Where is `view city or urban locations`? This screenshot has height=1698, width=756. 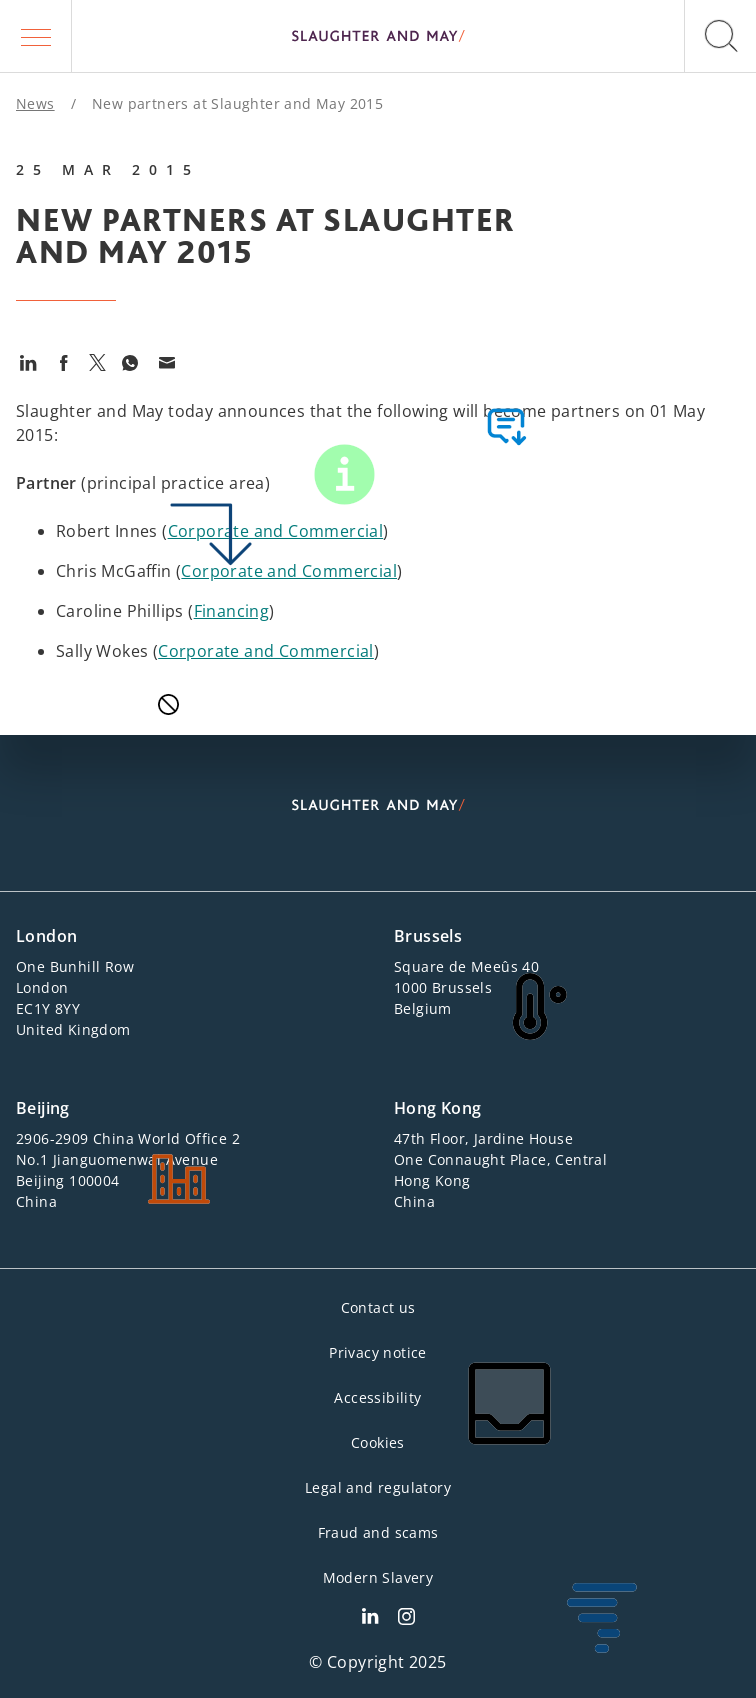 view city or urban locations is located at coordinates (179, 1179).